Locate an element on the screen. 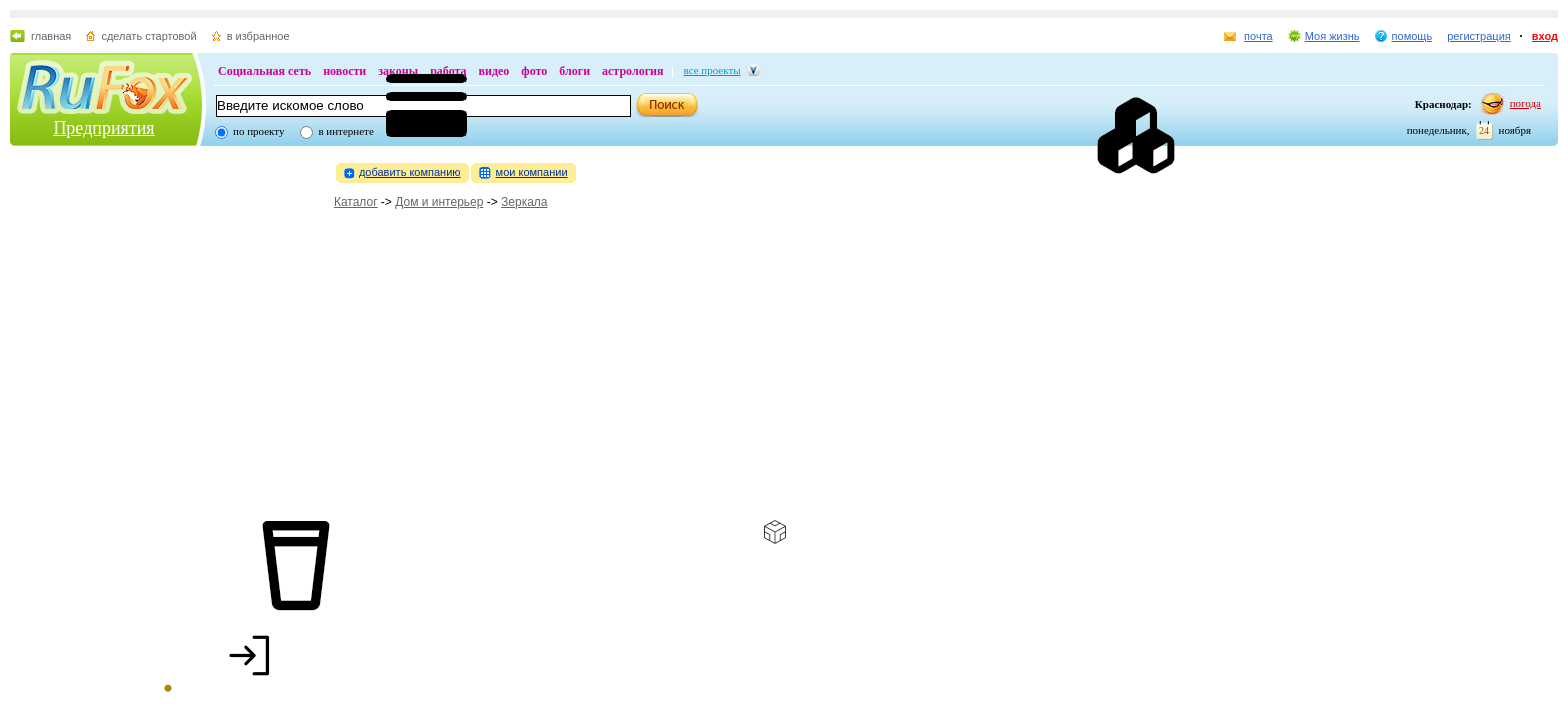  view nearby bars or pubs is located at coordinates (296, 564).